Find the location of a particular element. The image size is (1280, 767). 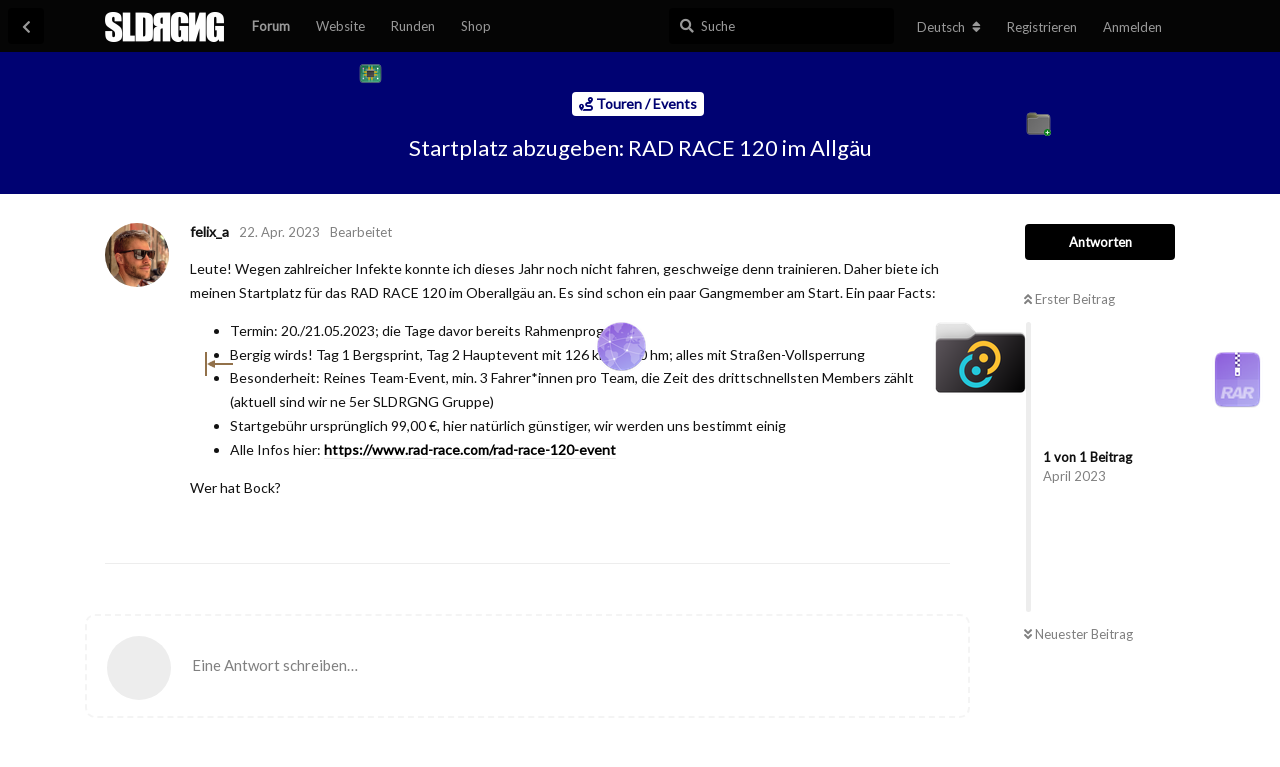

open tauri project folder is located at coordinates (980, 360).